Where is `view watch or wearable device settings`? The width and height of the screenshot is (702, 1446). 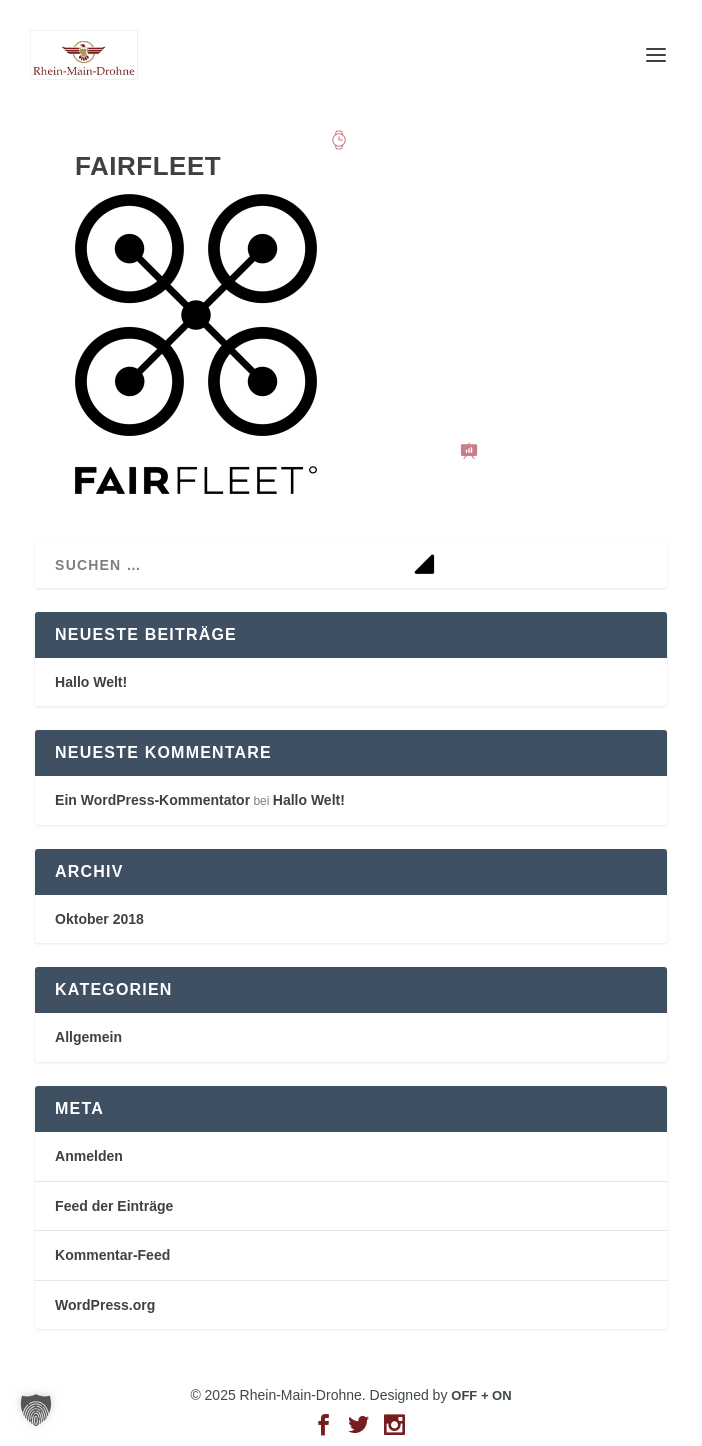 view watch or wearable device settings is located at coordinates (339, 140).